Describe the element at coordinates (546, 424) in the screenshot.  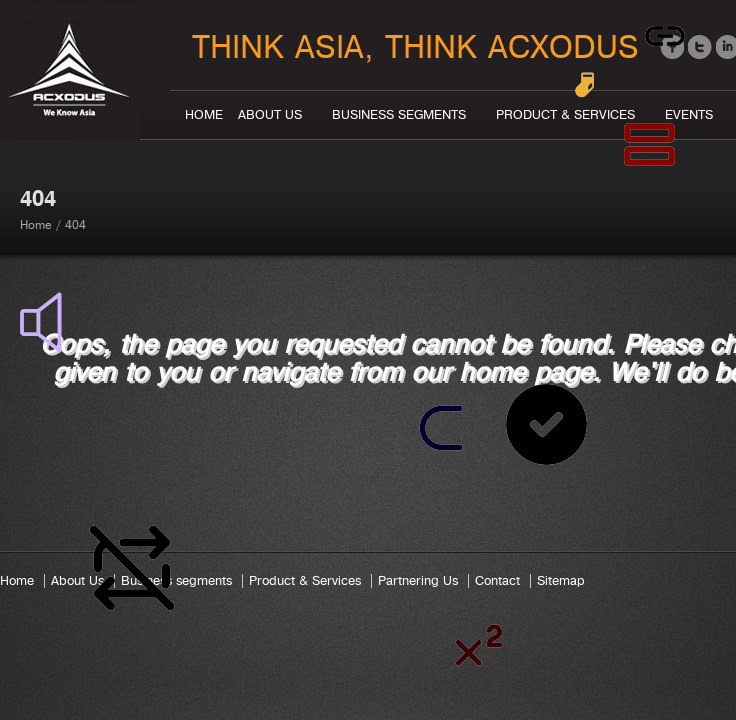
I see `indicates a completed or successful action` at that location.